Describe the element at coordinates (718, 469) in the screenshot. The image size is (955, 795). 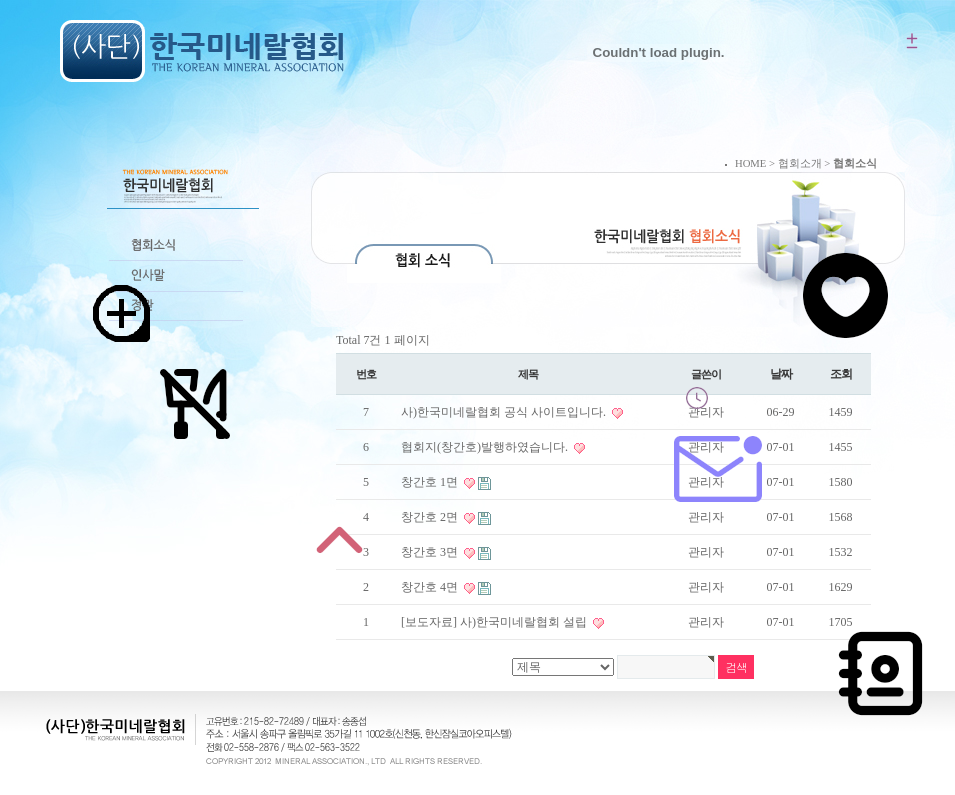
I see `indicates unread messages or notifications` at that location.